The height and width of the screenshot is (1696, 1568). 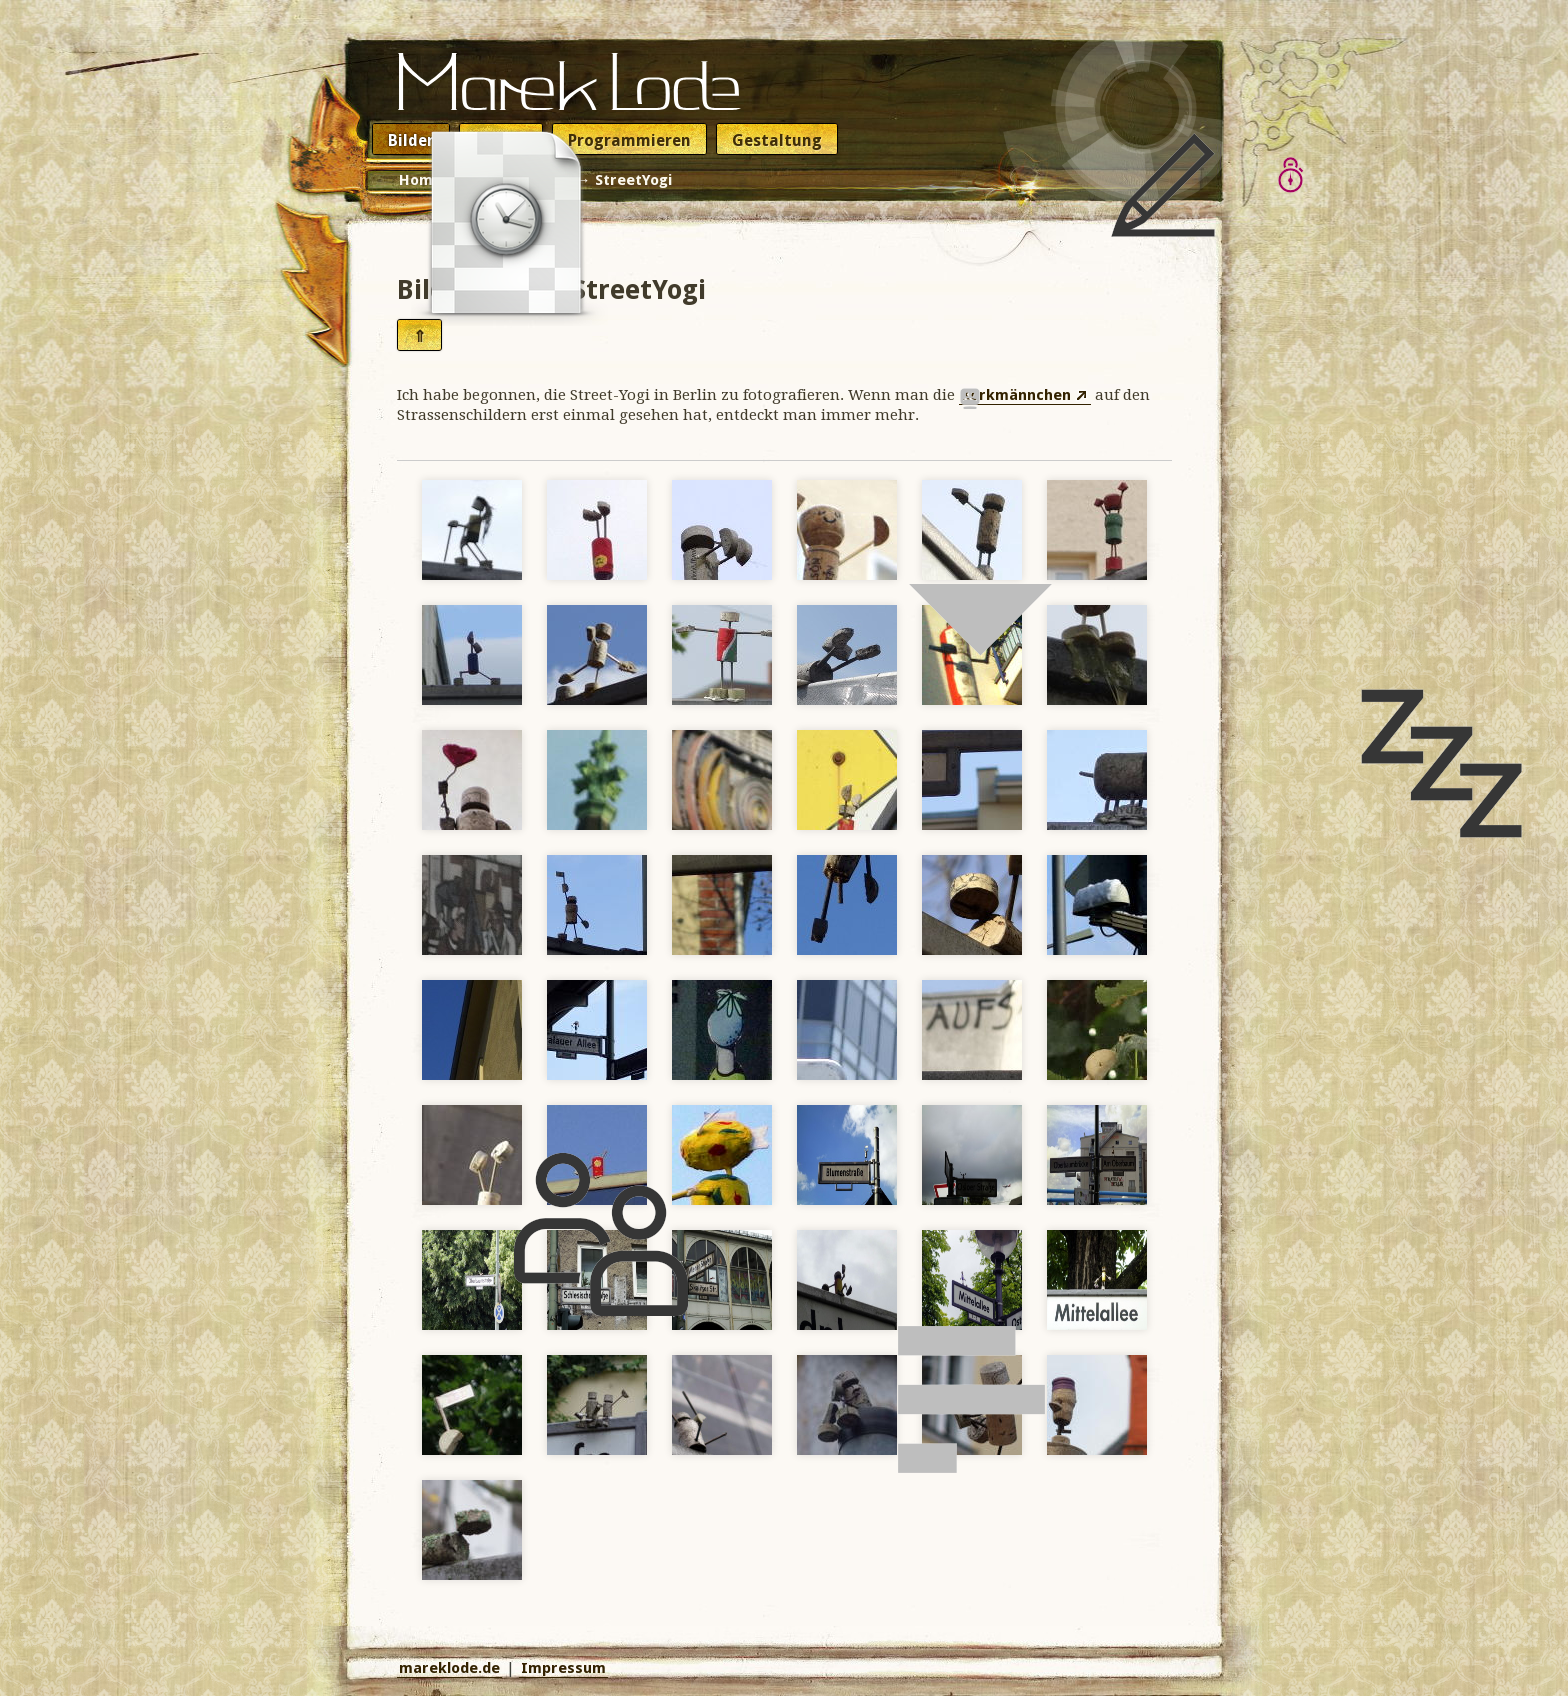 I want to click on indicates disk is in standby/sleep mode, so click(x=1435, y=763).